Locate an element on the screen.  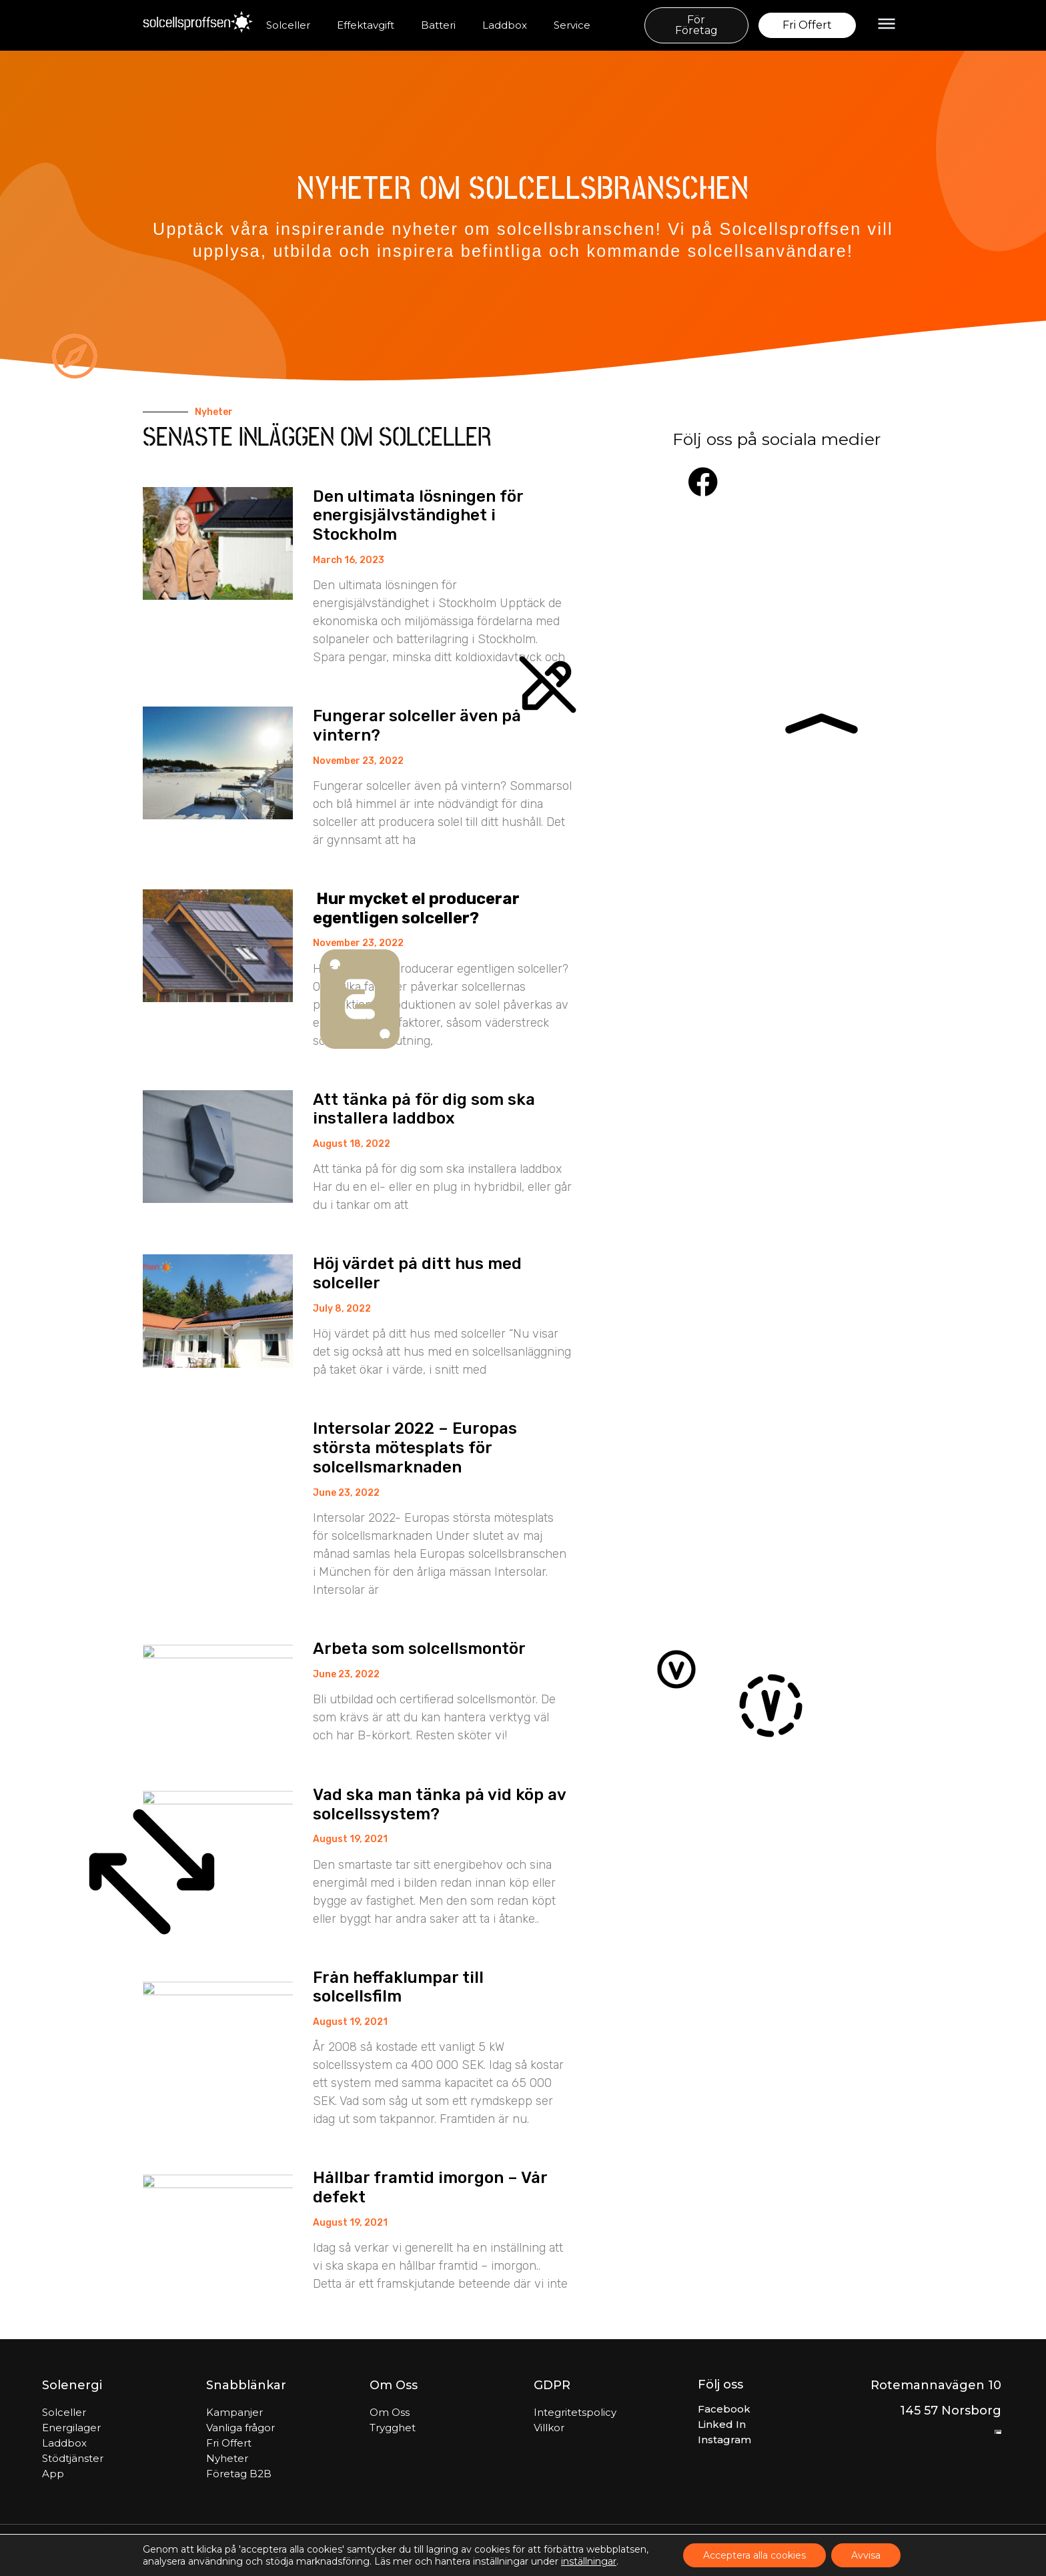
indicates a verified status or account is located at coordinates (676, 1669).